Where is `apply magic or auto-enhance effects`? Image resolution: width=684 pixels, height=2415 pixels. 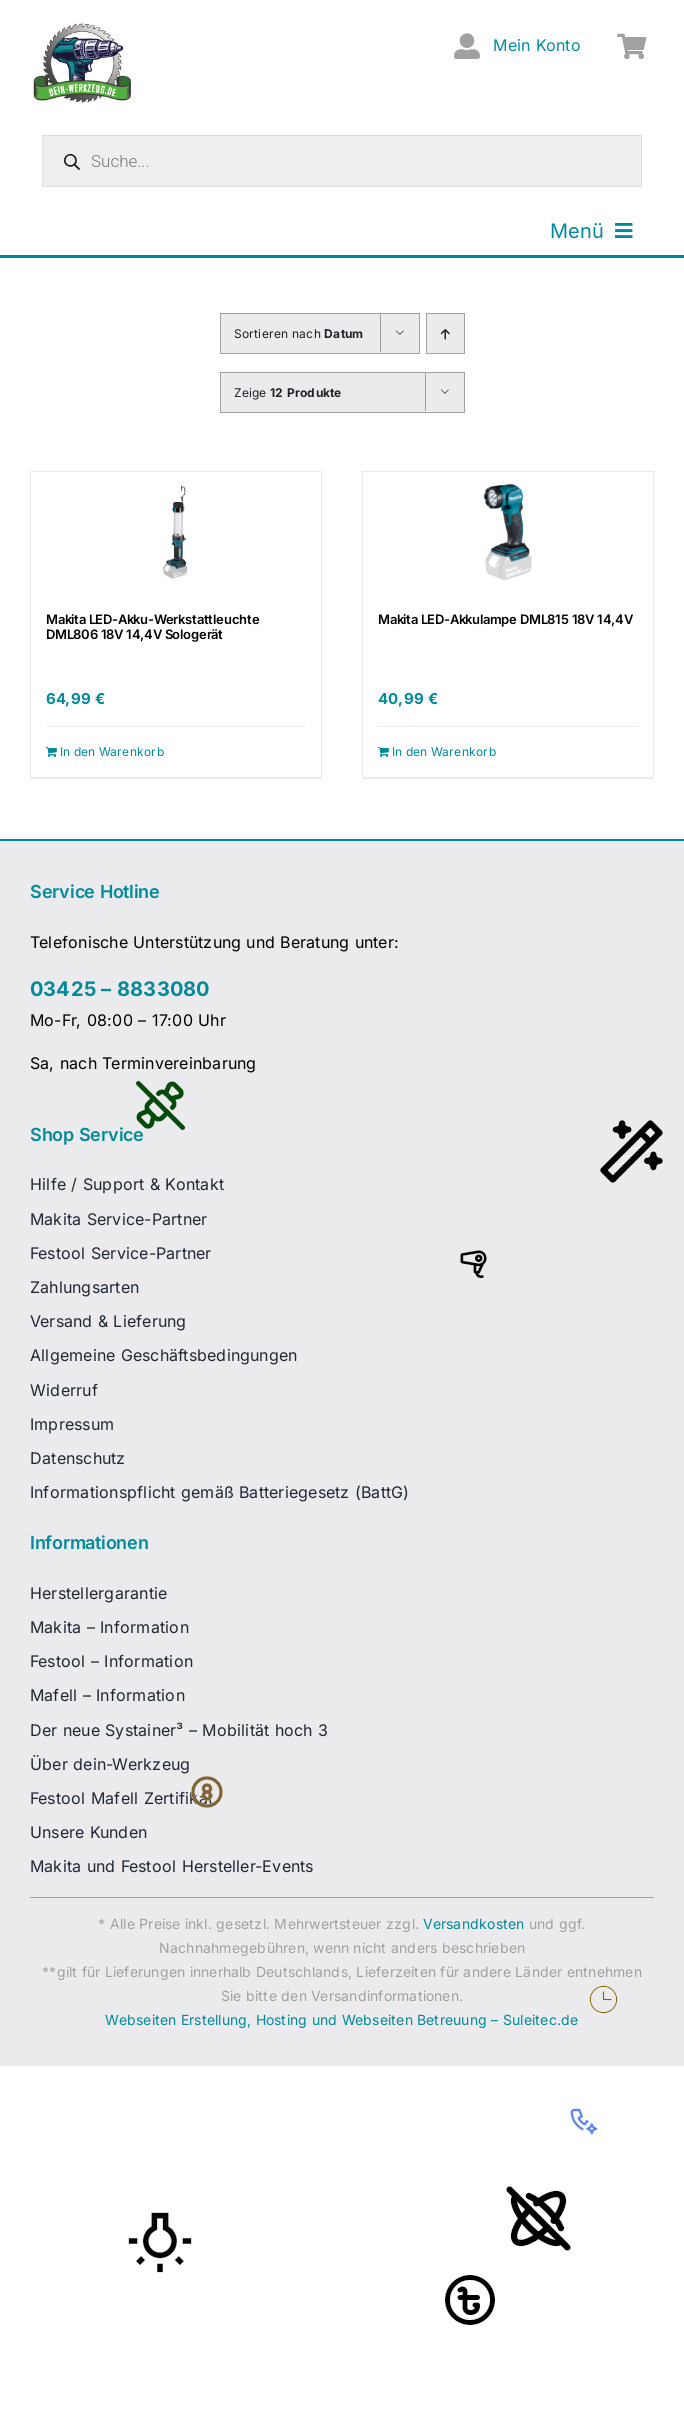 apply magic or auto-enhance effects is located at coordinates (631, 1151).